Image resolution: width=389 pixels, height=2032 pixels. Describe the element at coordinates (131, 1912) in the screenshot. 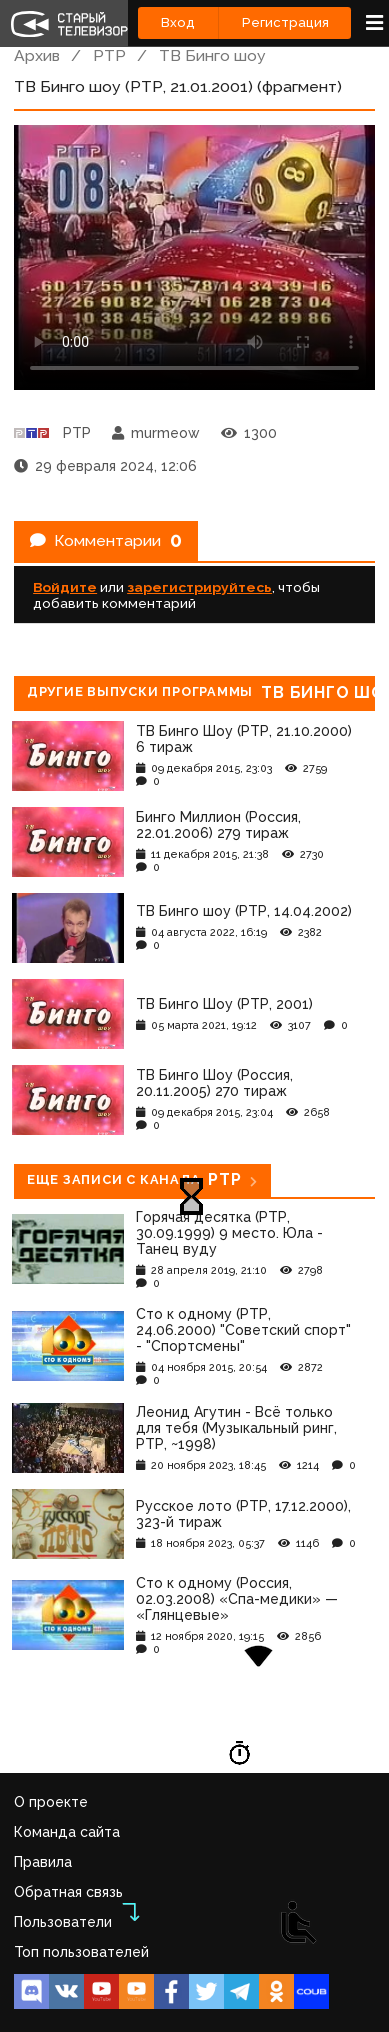

I see `navigate to the next line or section below` at that location.